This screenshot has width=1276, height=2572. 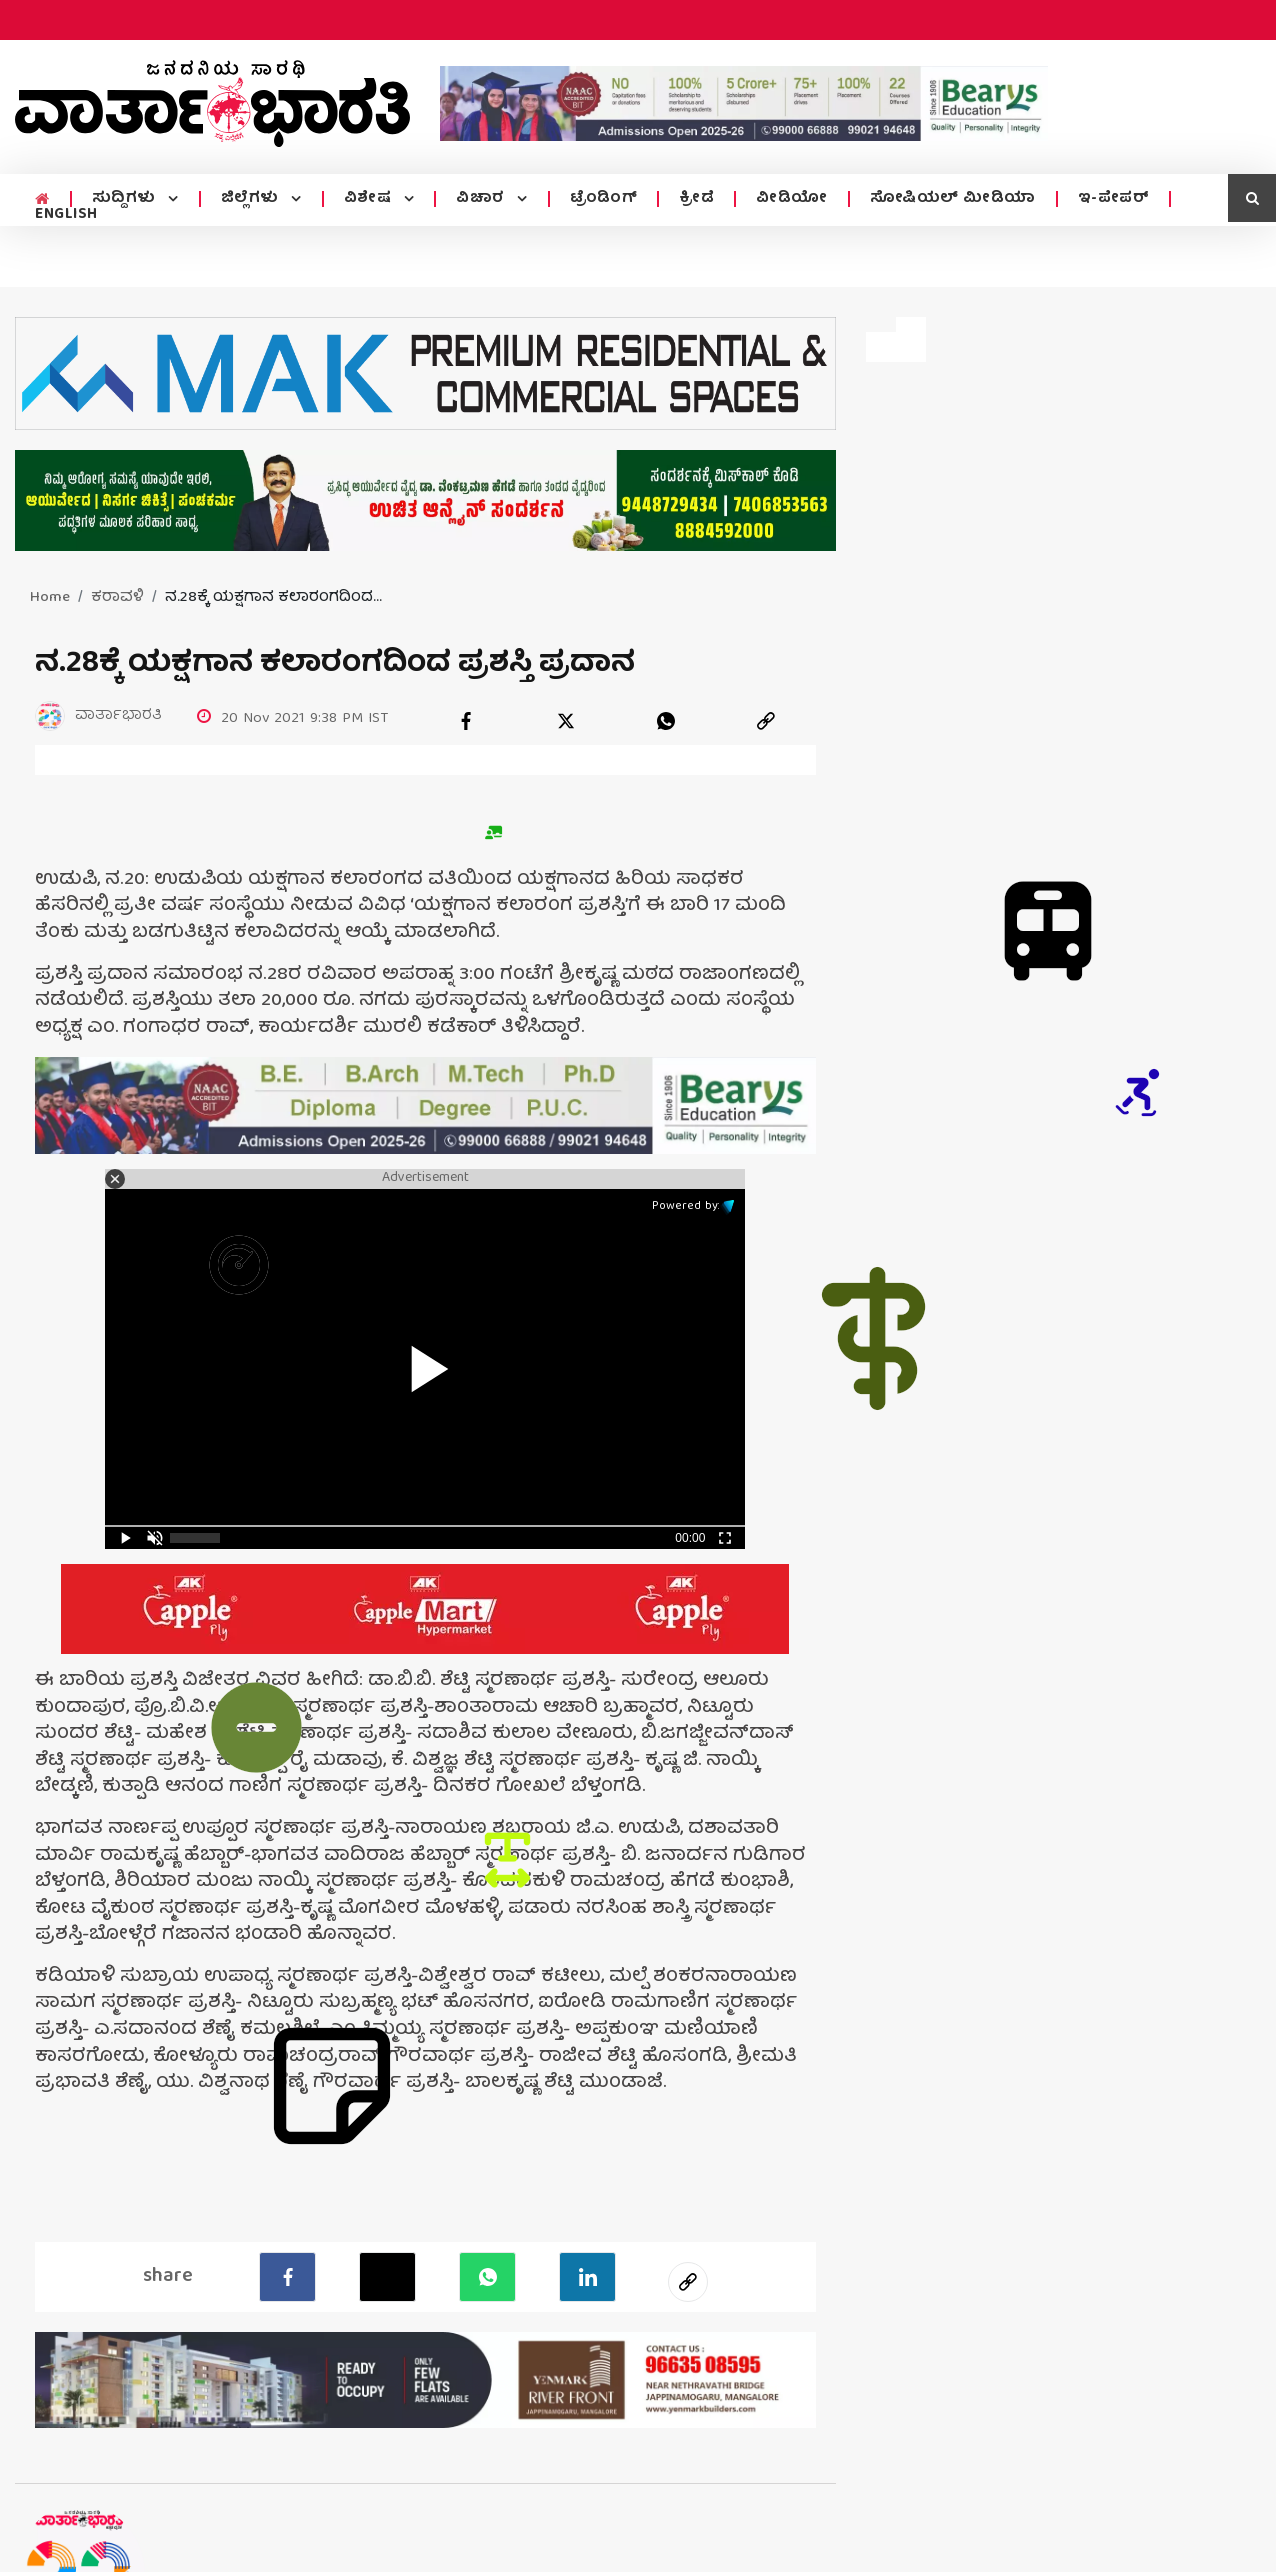 I want to click on access teaching or presentation tools, so click(x=494, y=832).